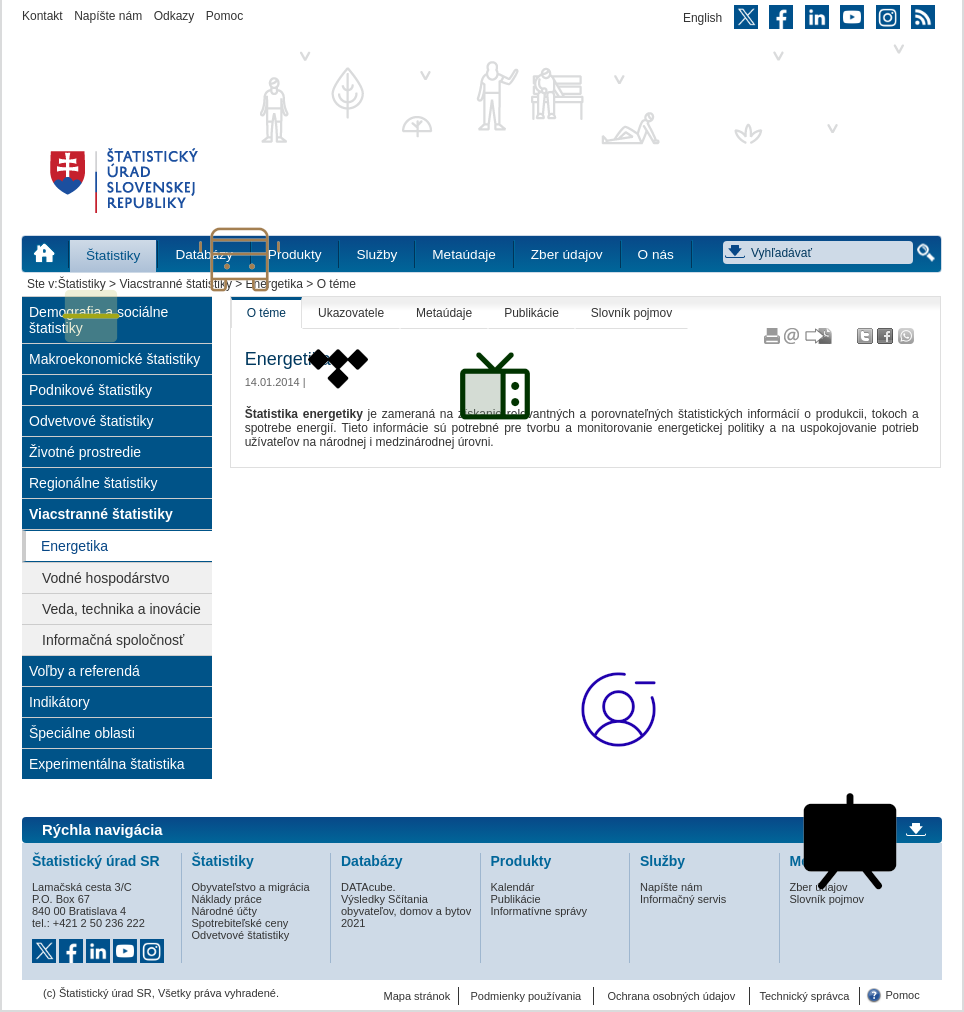  Describe the element at coordinates (239, 259) in the screenshot. I see `view bus routes or schedules` at that location.